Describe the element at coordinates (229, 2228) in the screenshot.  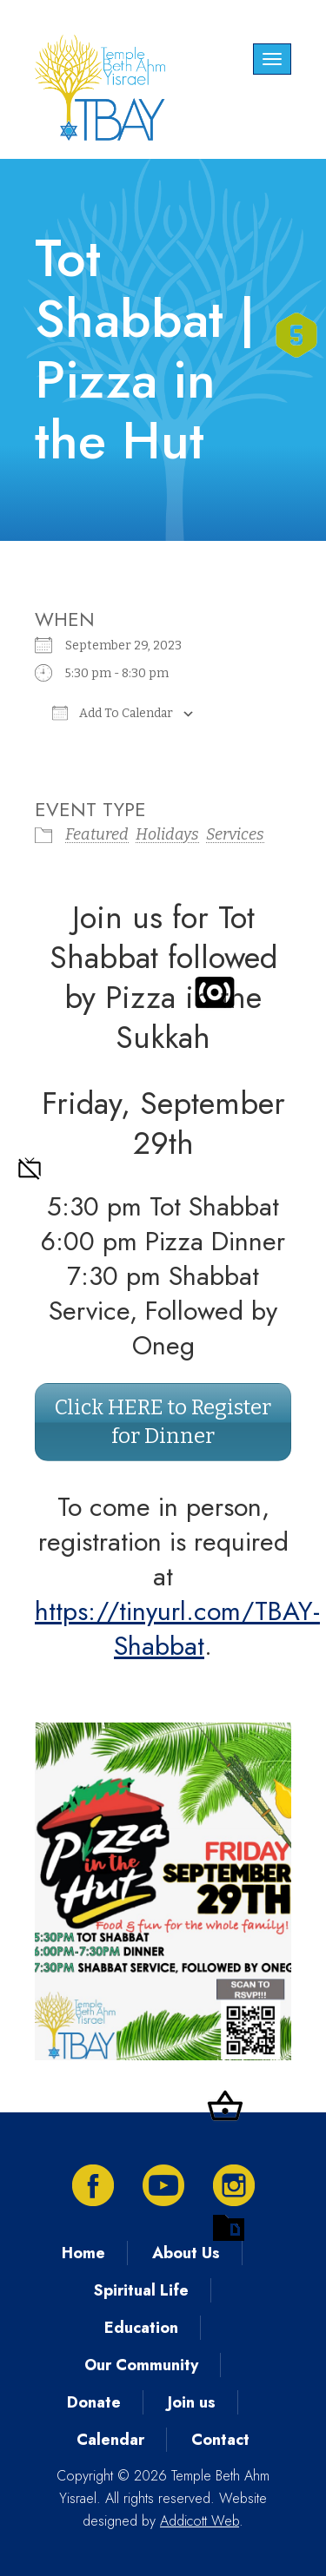
I see `access folder containing code snippets` at that location.